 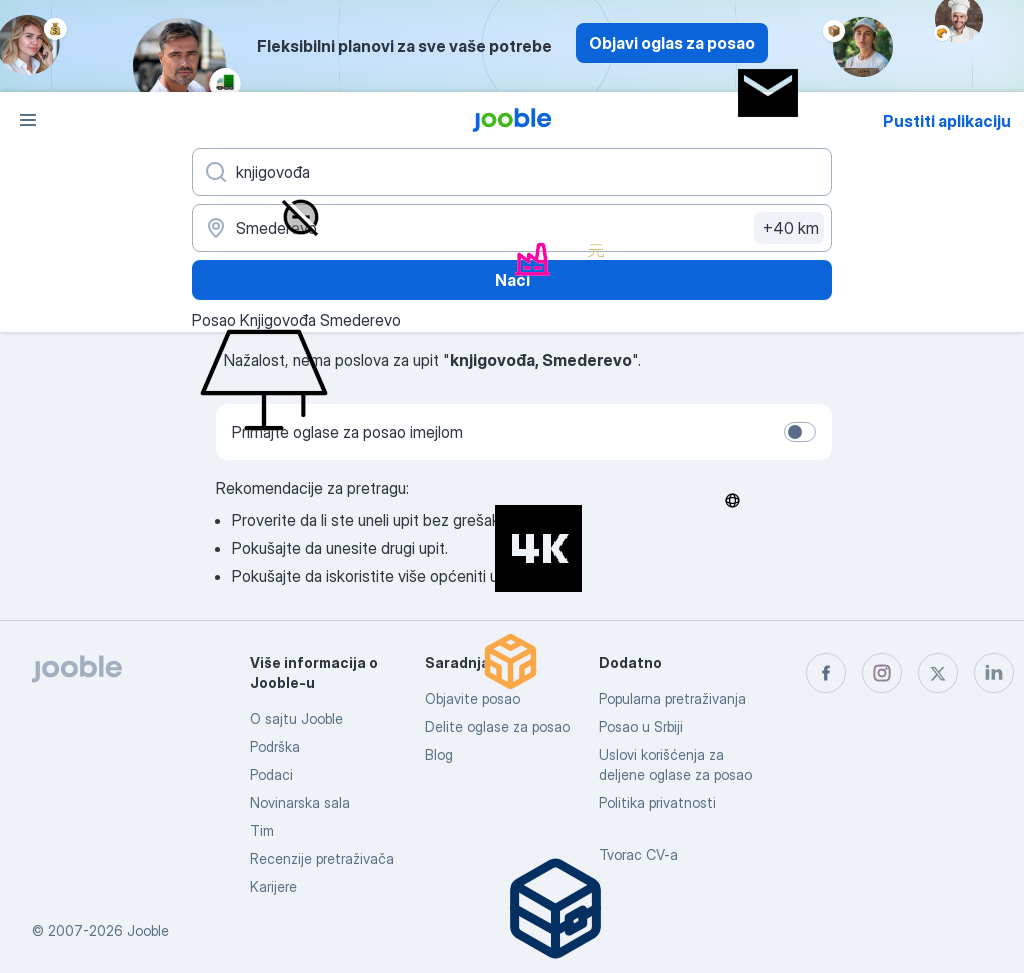 What do you see at coordinates (301, 217) in the screenshot?
I see `disable do not disturb mode` at bounding box center [301, 217].